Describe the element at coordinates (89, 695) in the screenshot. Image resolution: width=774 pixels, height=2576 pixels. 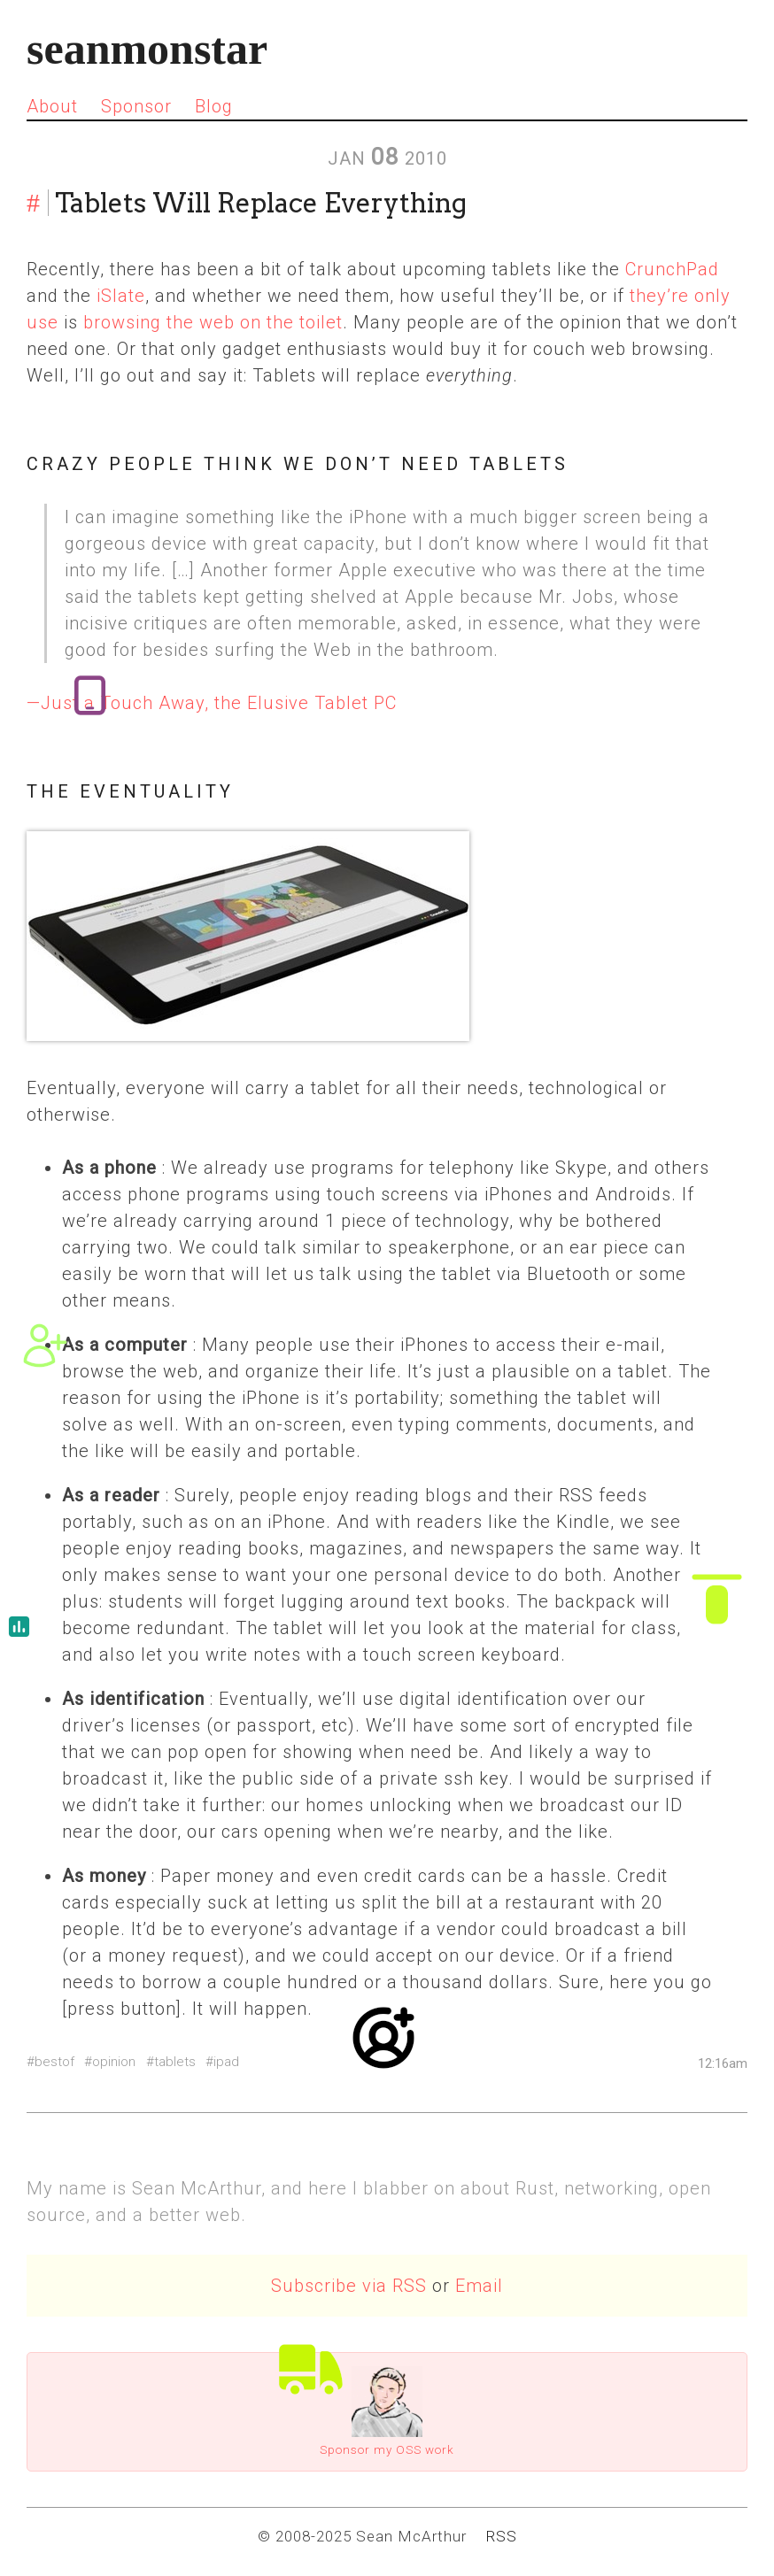
I see `switch to tablet view or layout` at that location.